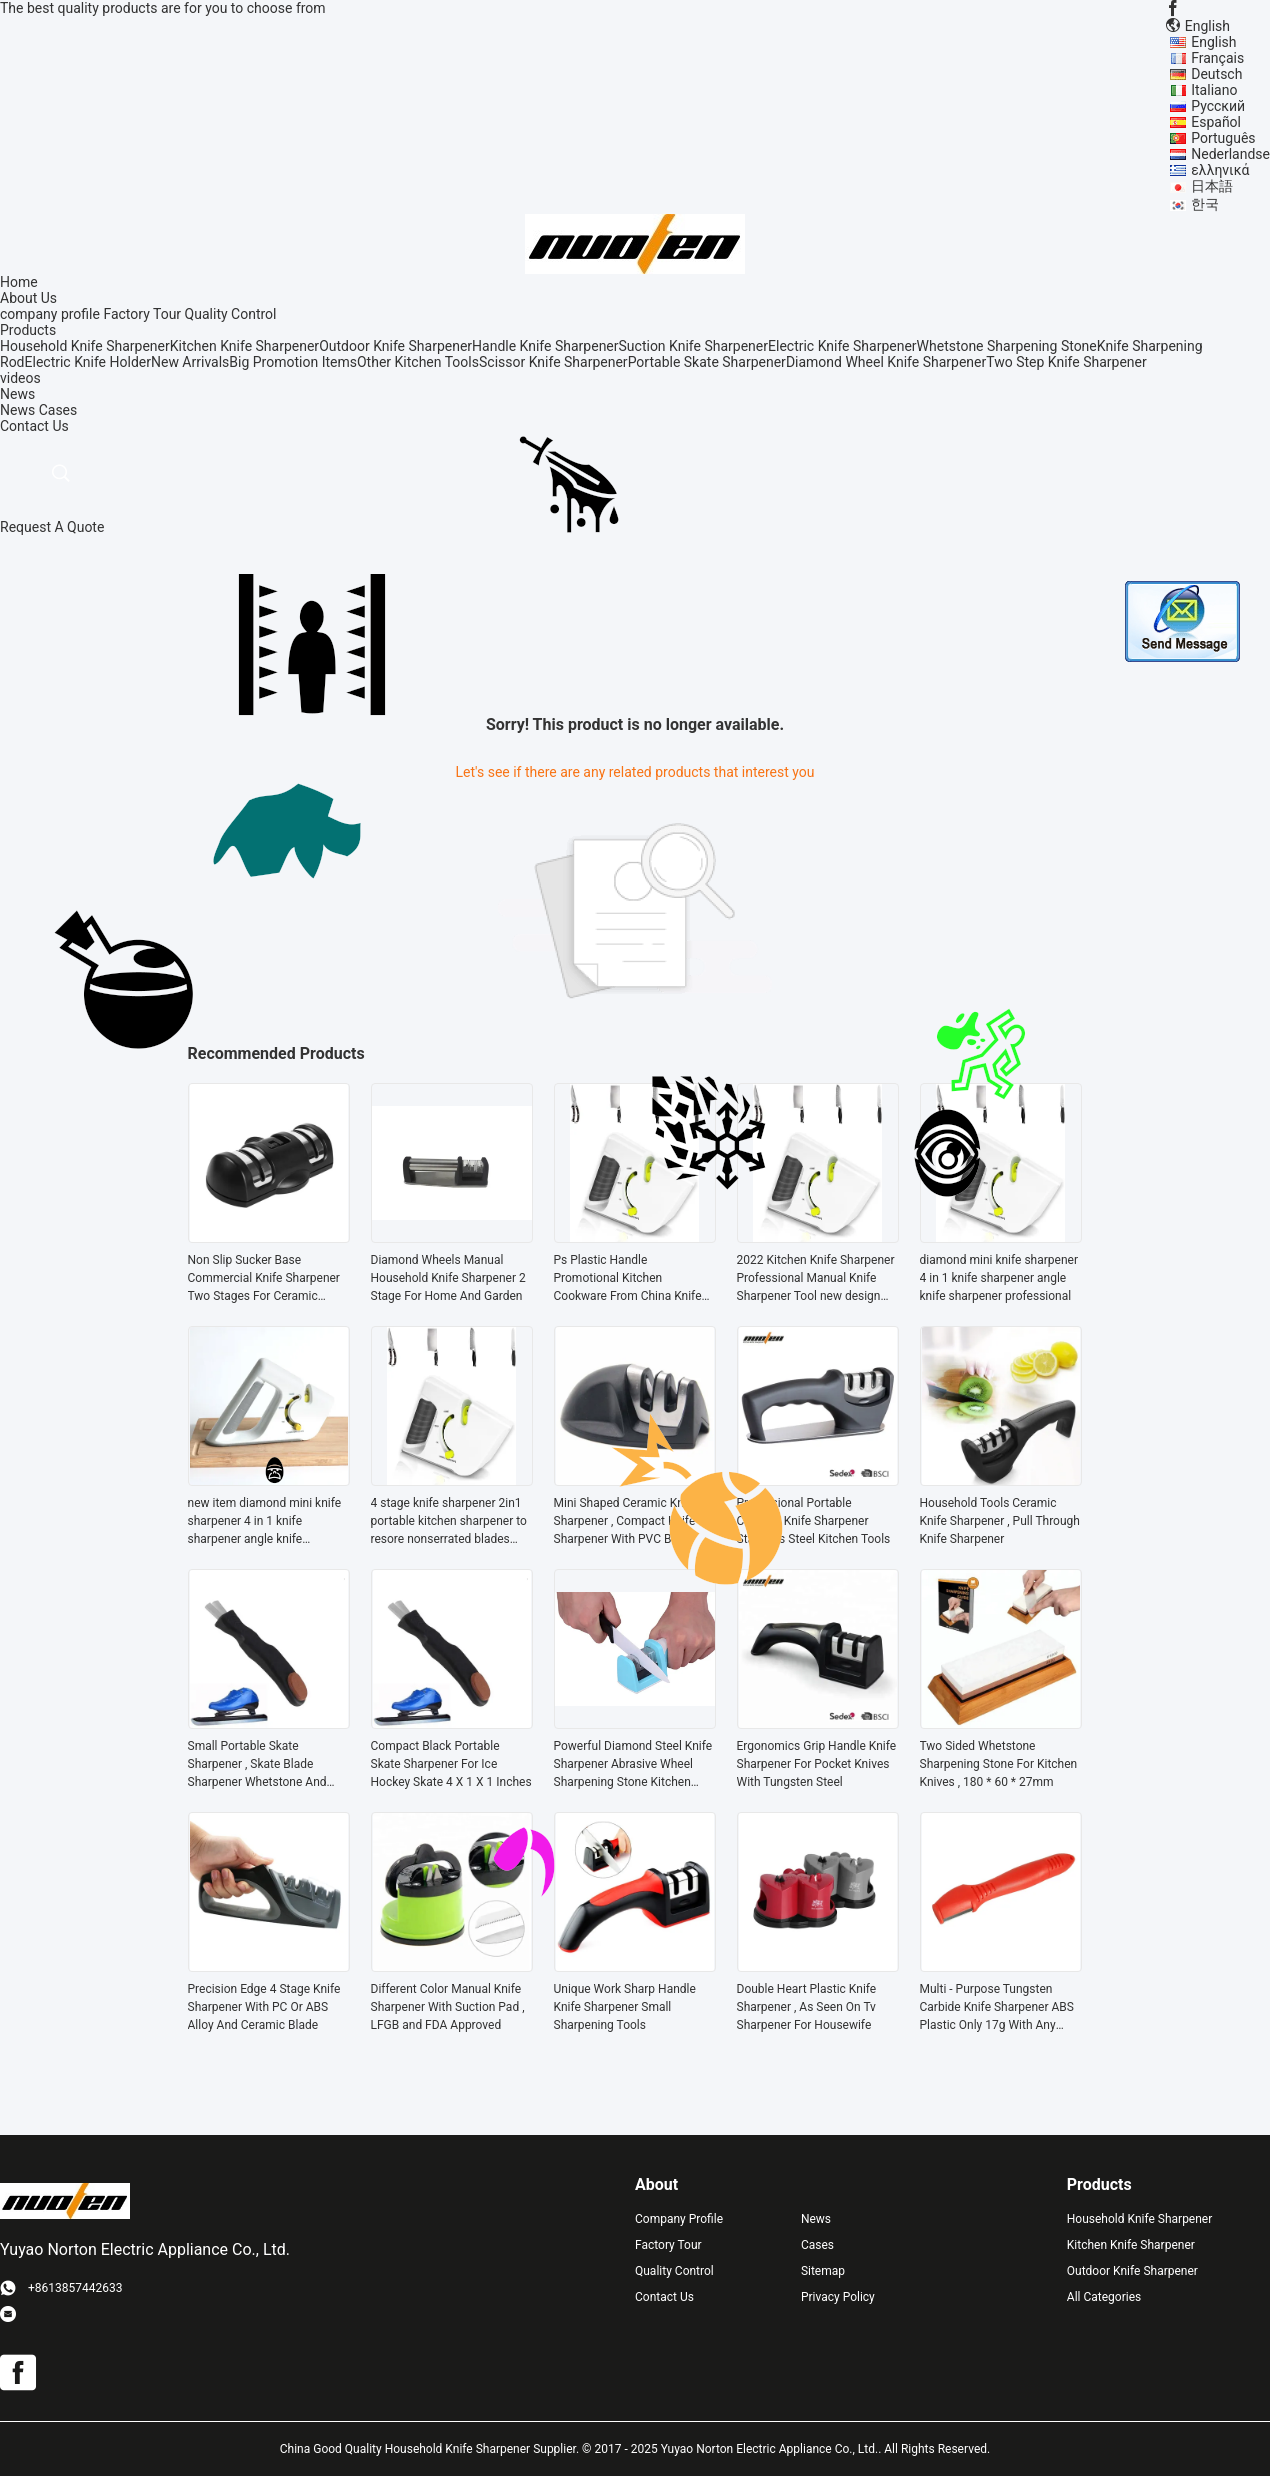 This screenshot has height=2476, width=1270. Describe the element at coordinates (981, 1054) in the screenshot. I see `indicates a crime scene or murder mystery game element` at that location.